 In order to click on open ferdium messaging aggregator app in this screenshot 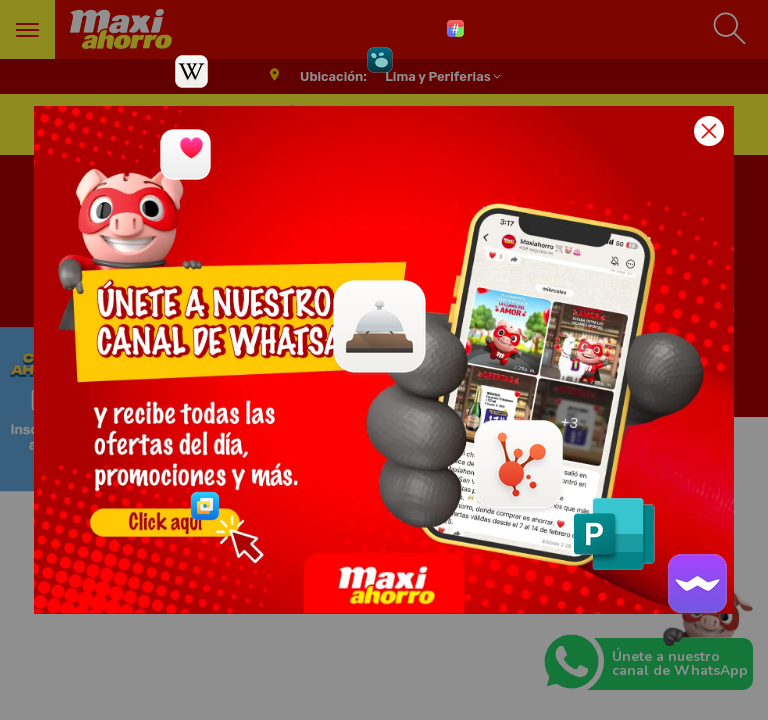, I will do `click(697, 583)`.